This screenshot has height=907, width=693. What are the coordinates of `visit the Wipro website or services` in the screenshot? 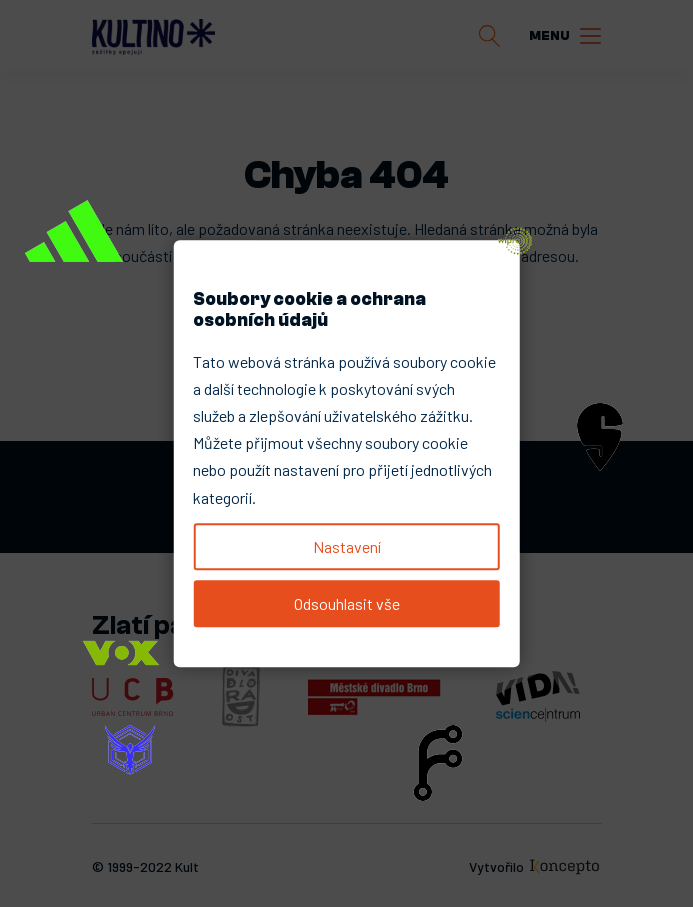 It's located at (515, 241).